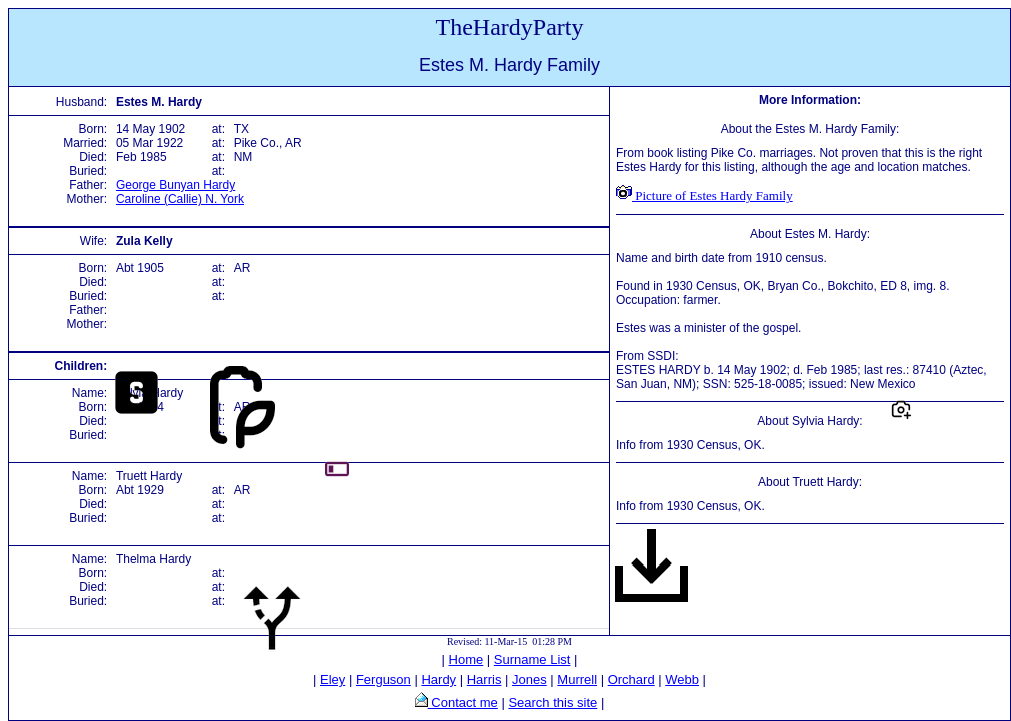  What do you see at coordinates (136, 392) in the screenshot?
I see `indicates a section or item labeled "S"` at bounding box center [136, 392].